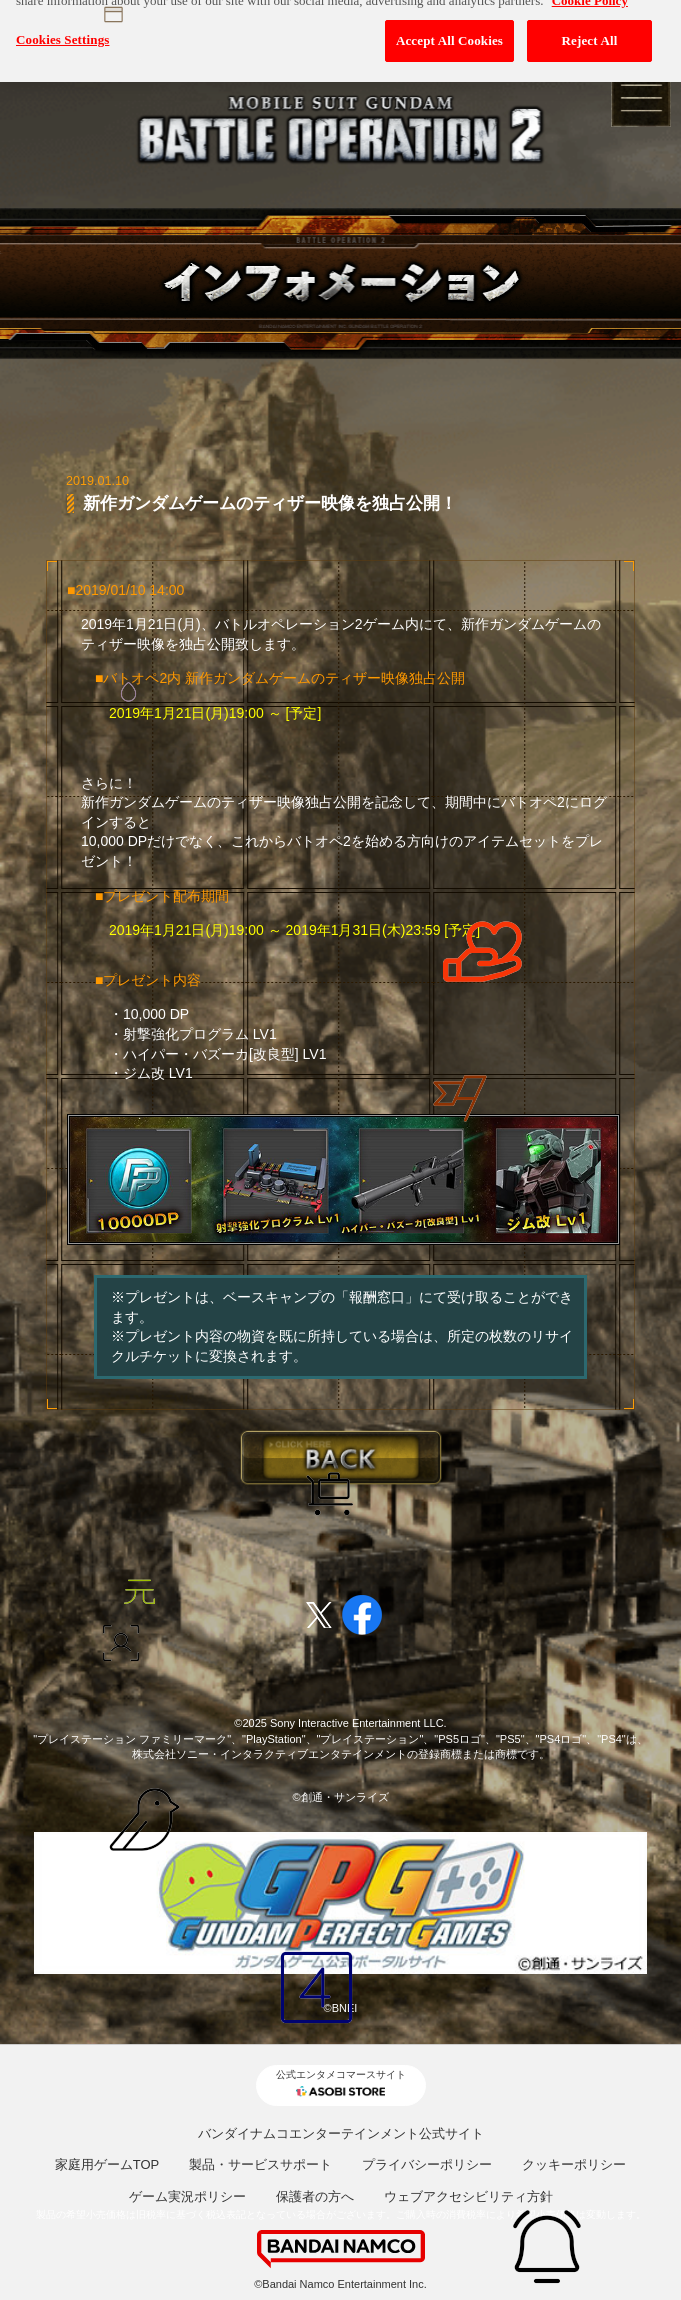 The height and width of the screenshot is (2300, 681). I want to click on flag or mark an item for follow-up, so click(459, 1096).